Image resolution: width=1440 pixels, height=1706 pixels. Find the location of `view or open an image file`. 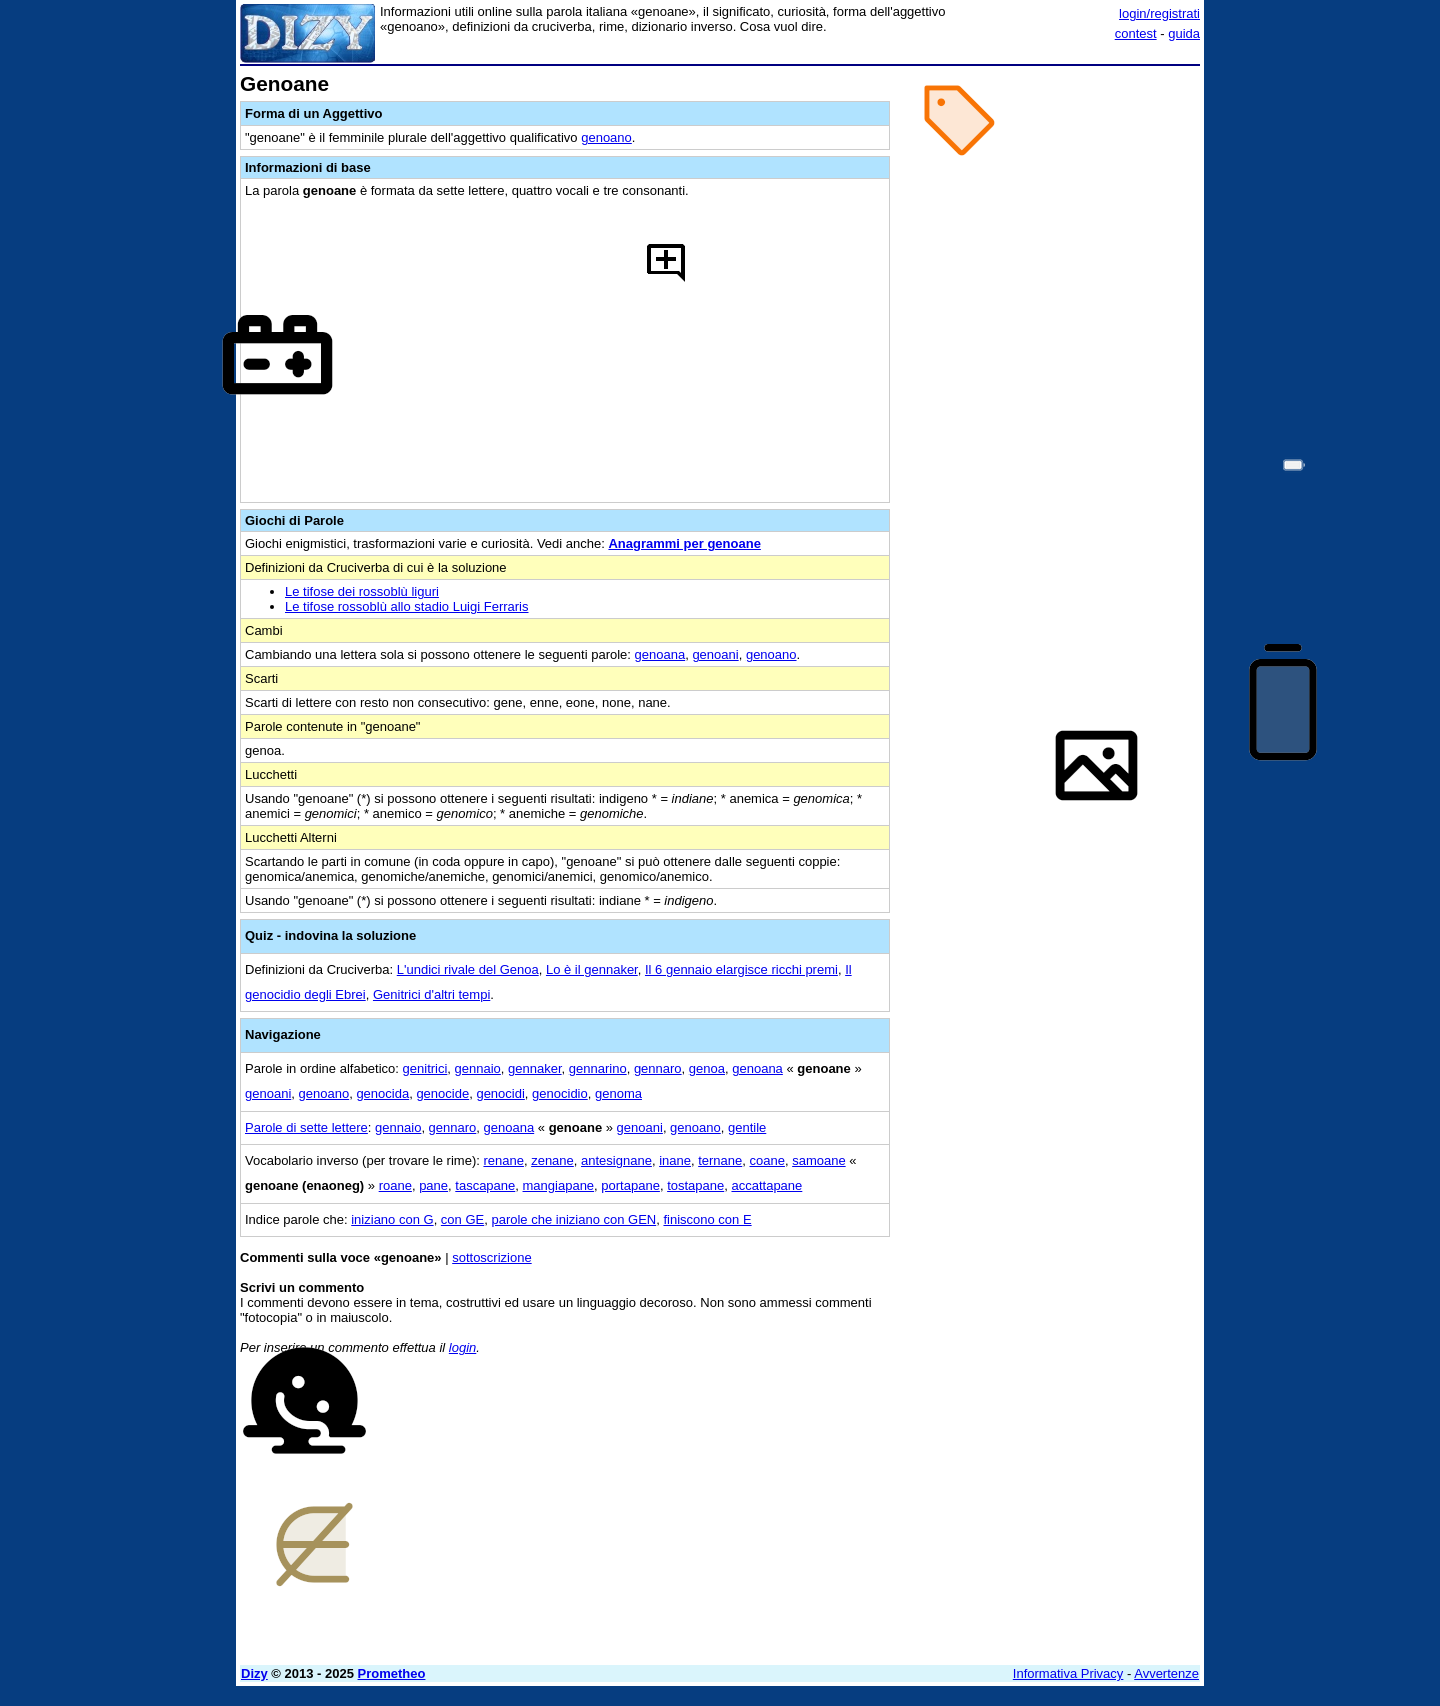

view or open an image file is located at coordinates (1096, 765).